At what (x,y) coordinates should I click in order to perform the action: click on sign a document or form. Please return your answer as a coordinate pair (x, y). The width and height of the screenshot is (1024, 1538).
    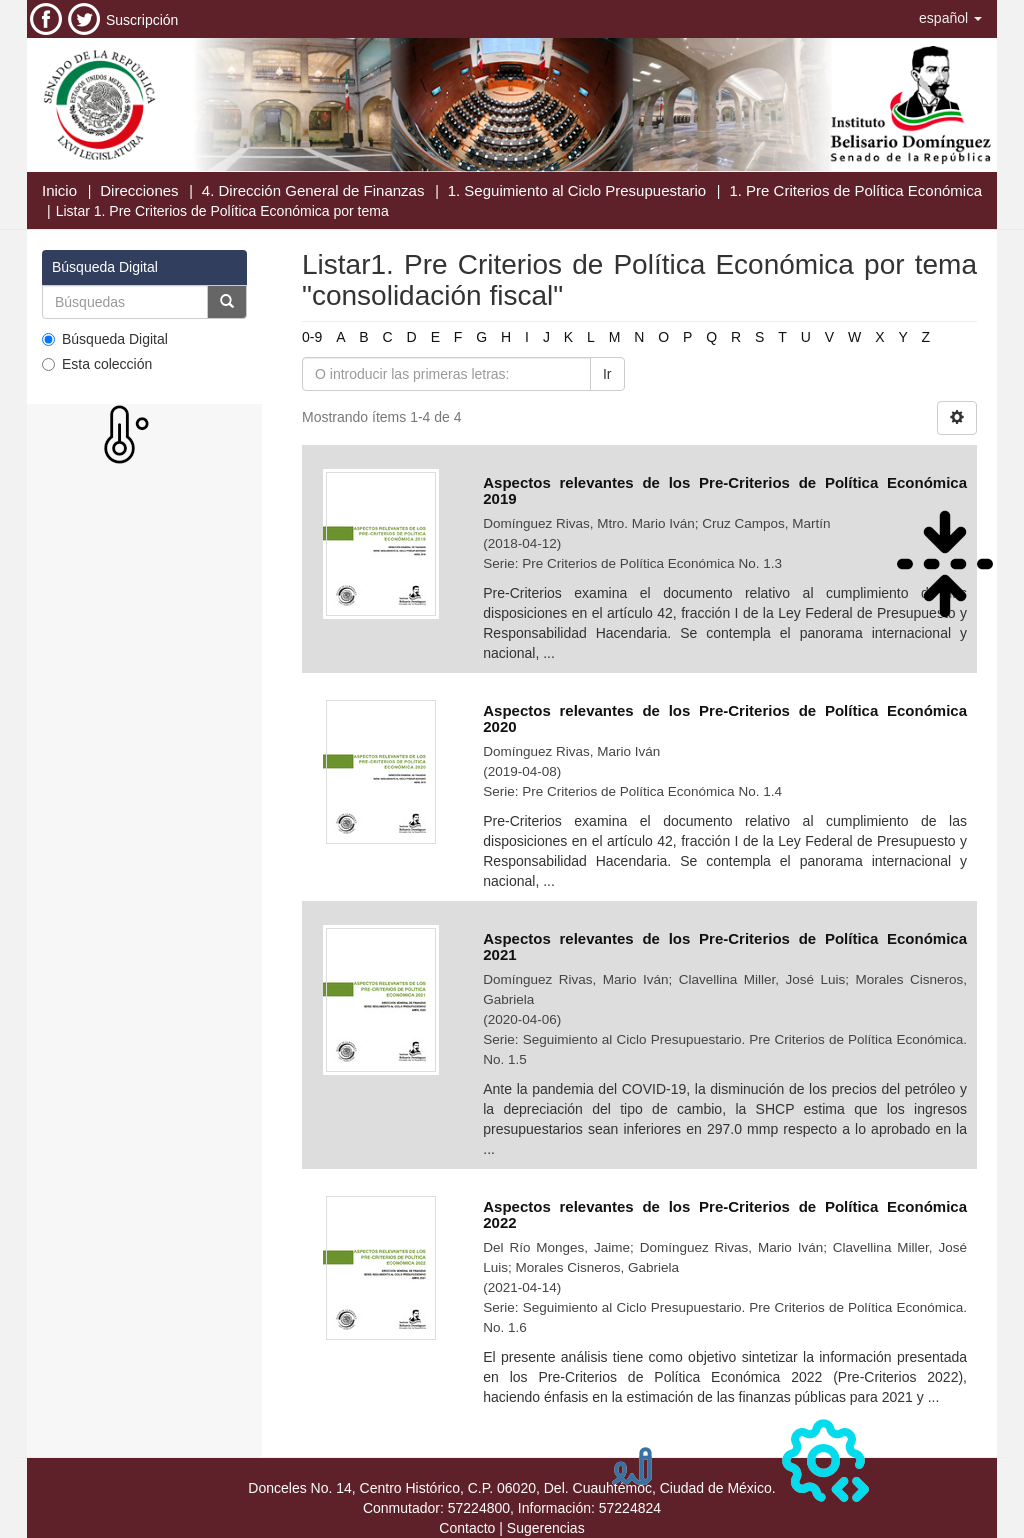
    Looking at the image, I should click on (633, 1468).